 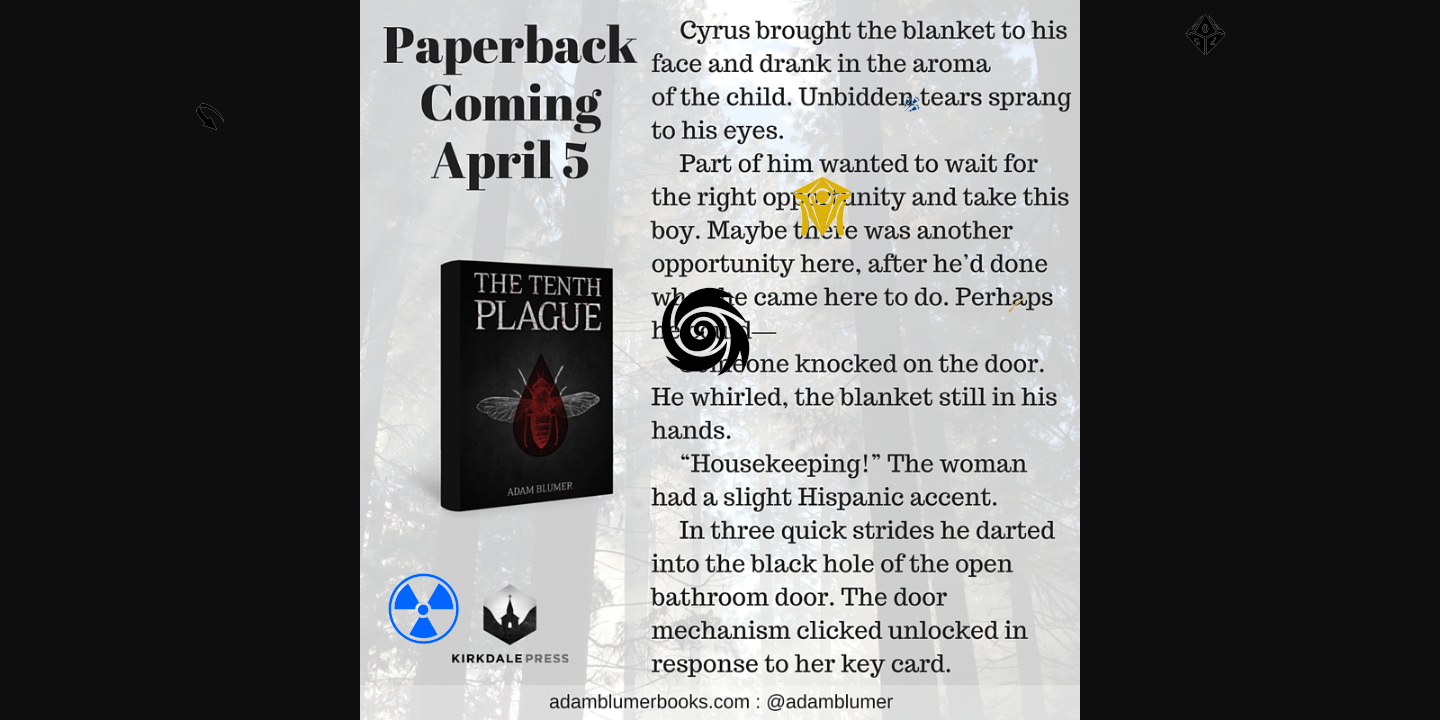 I want to click on select a 10-sided die for rolling, so click(x=1205, y=34).